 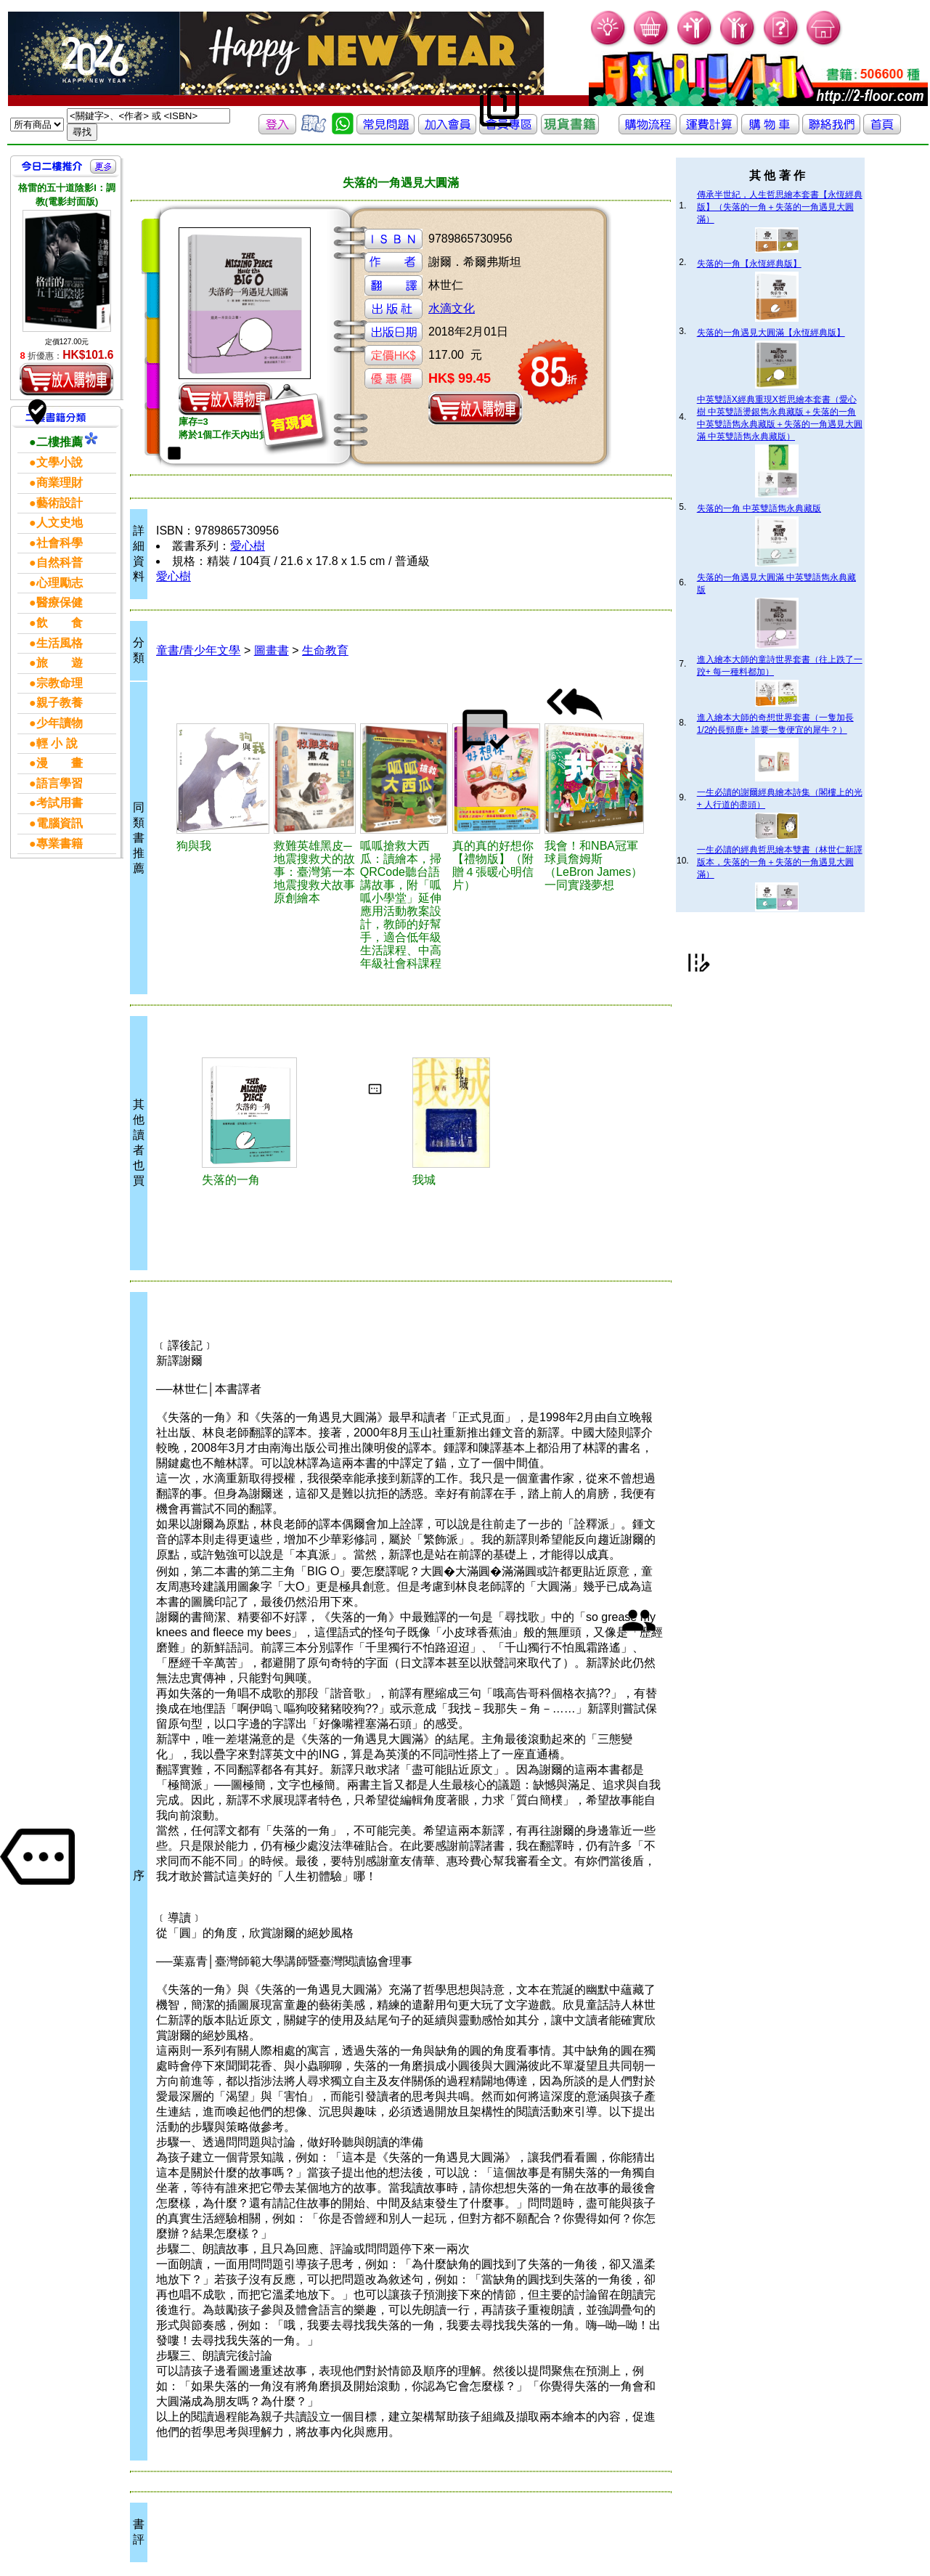 What do you see at coordinates (37, 412) in the screenshot?
I see `confirm or select a location` at bounding box center [37, 412].